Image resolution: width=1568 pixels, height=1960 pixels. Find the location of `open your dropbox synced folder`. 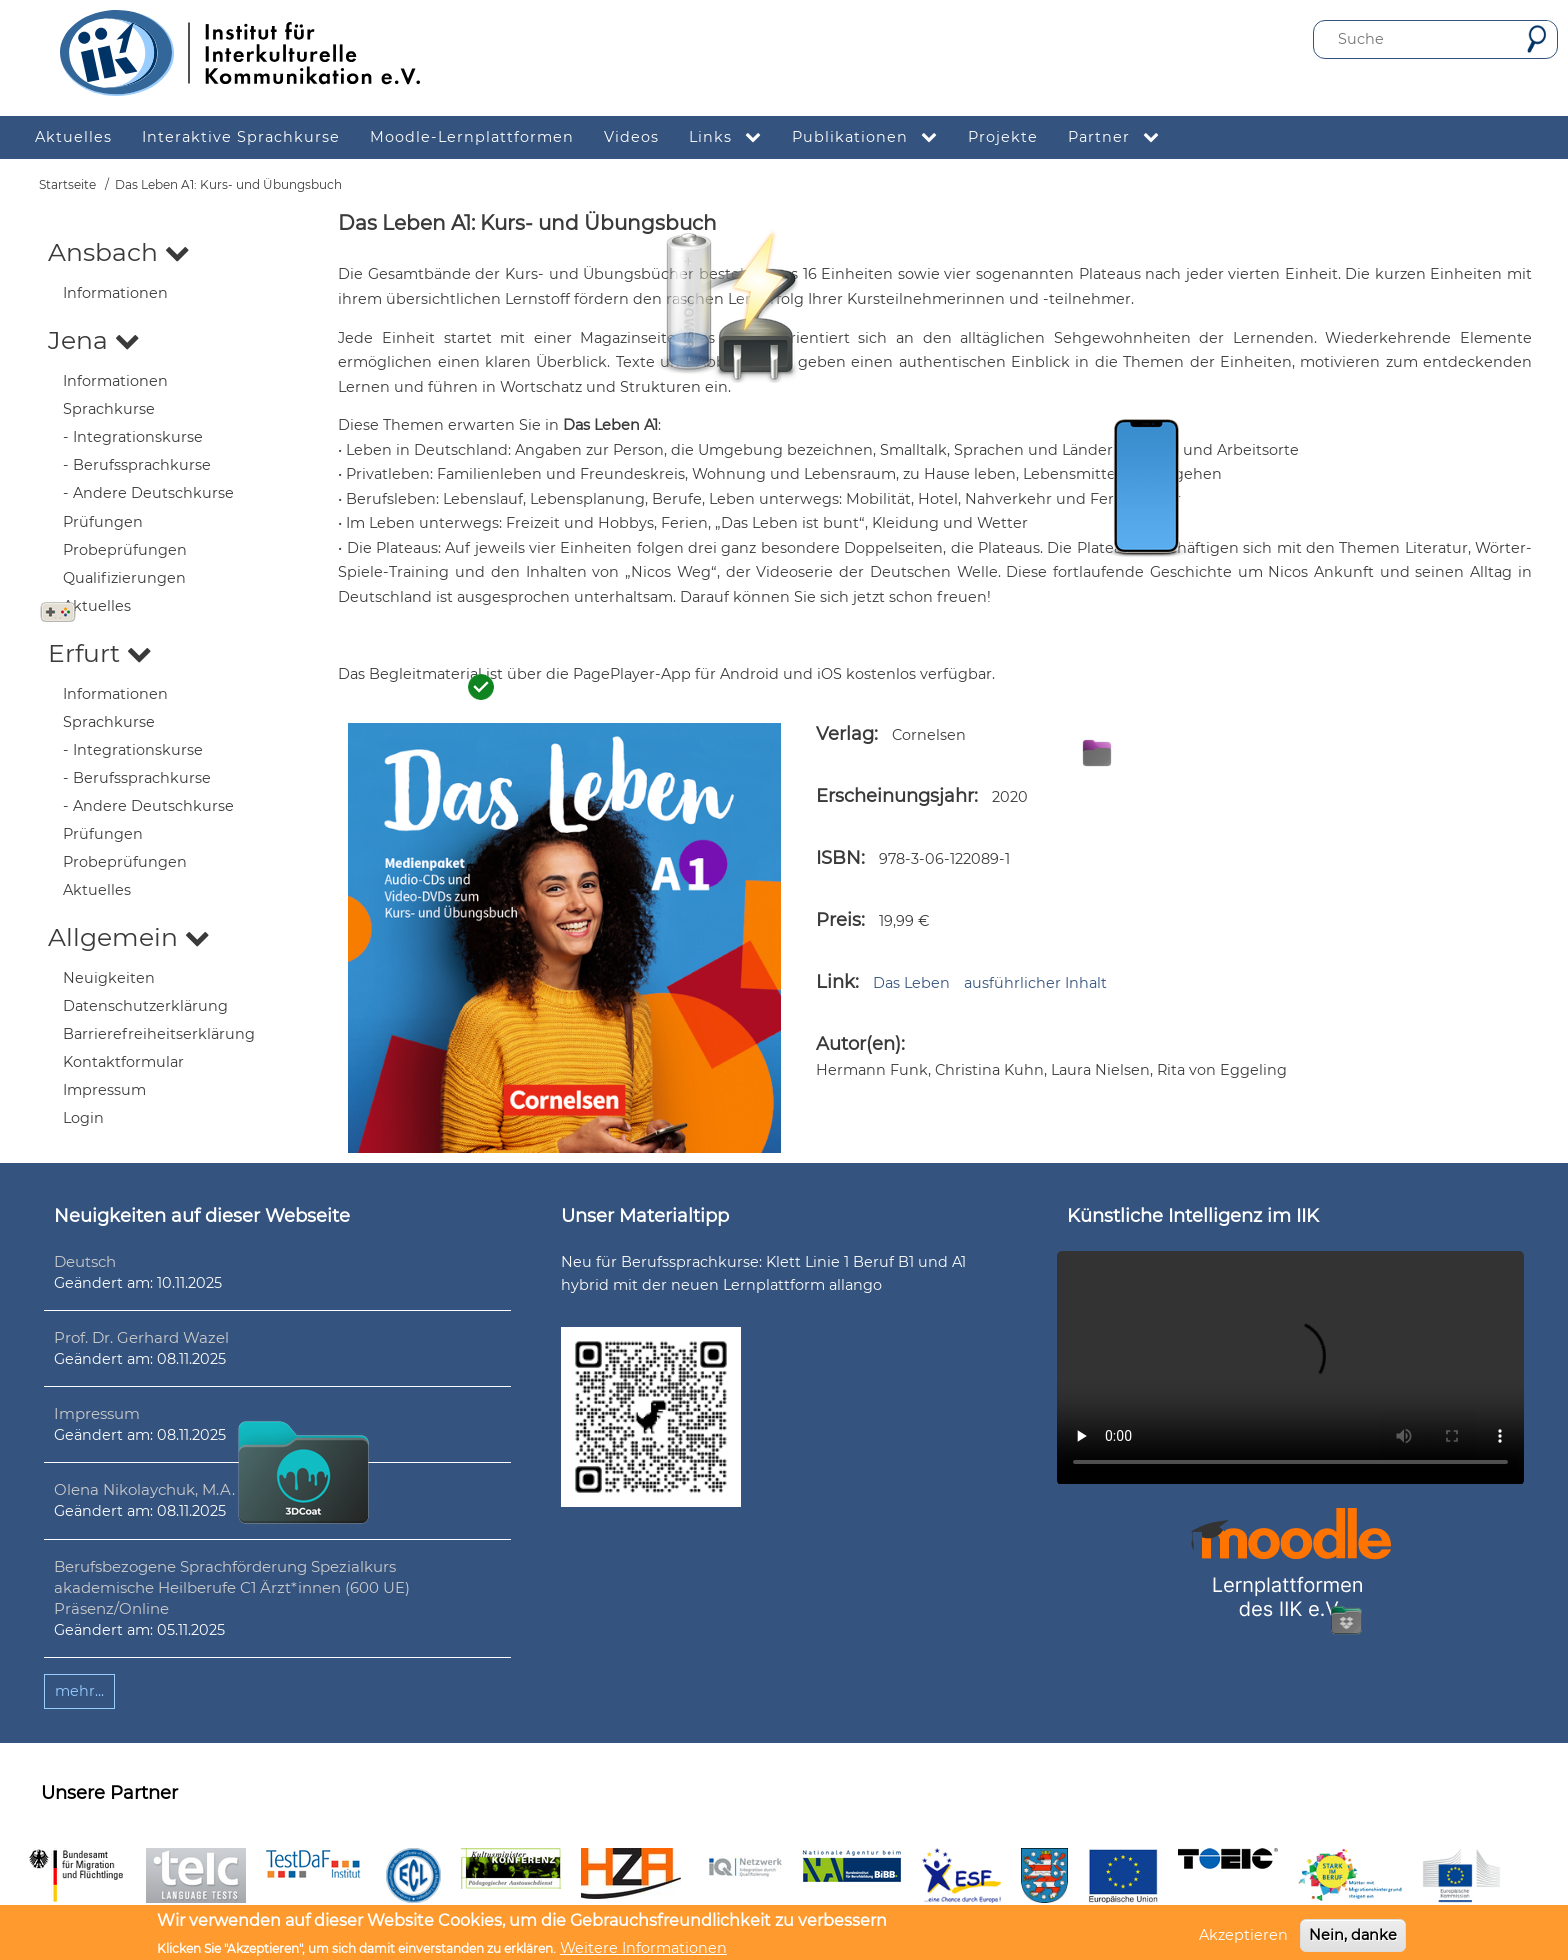

open your dropbox synced folder is located at coordinates (1346, 1619).